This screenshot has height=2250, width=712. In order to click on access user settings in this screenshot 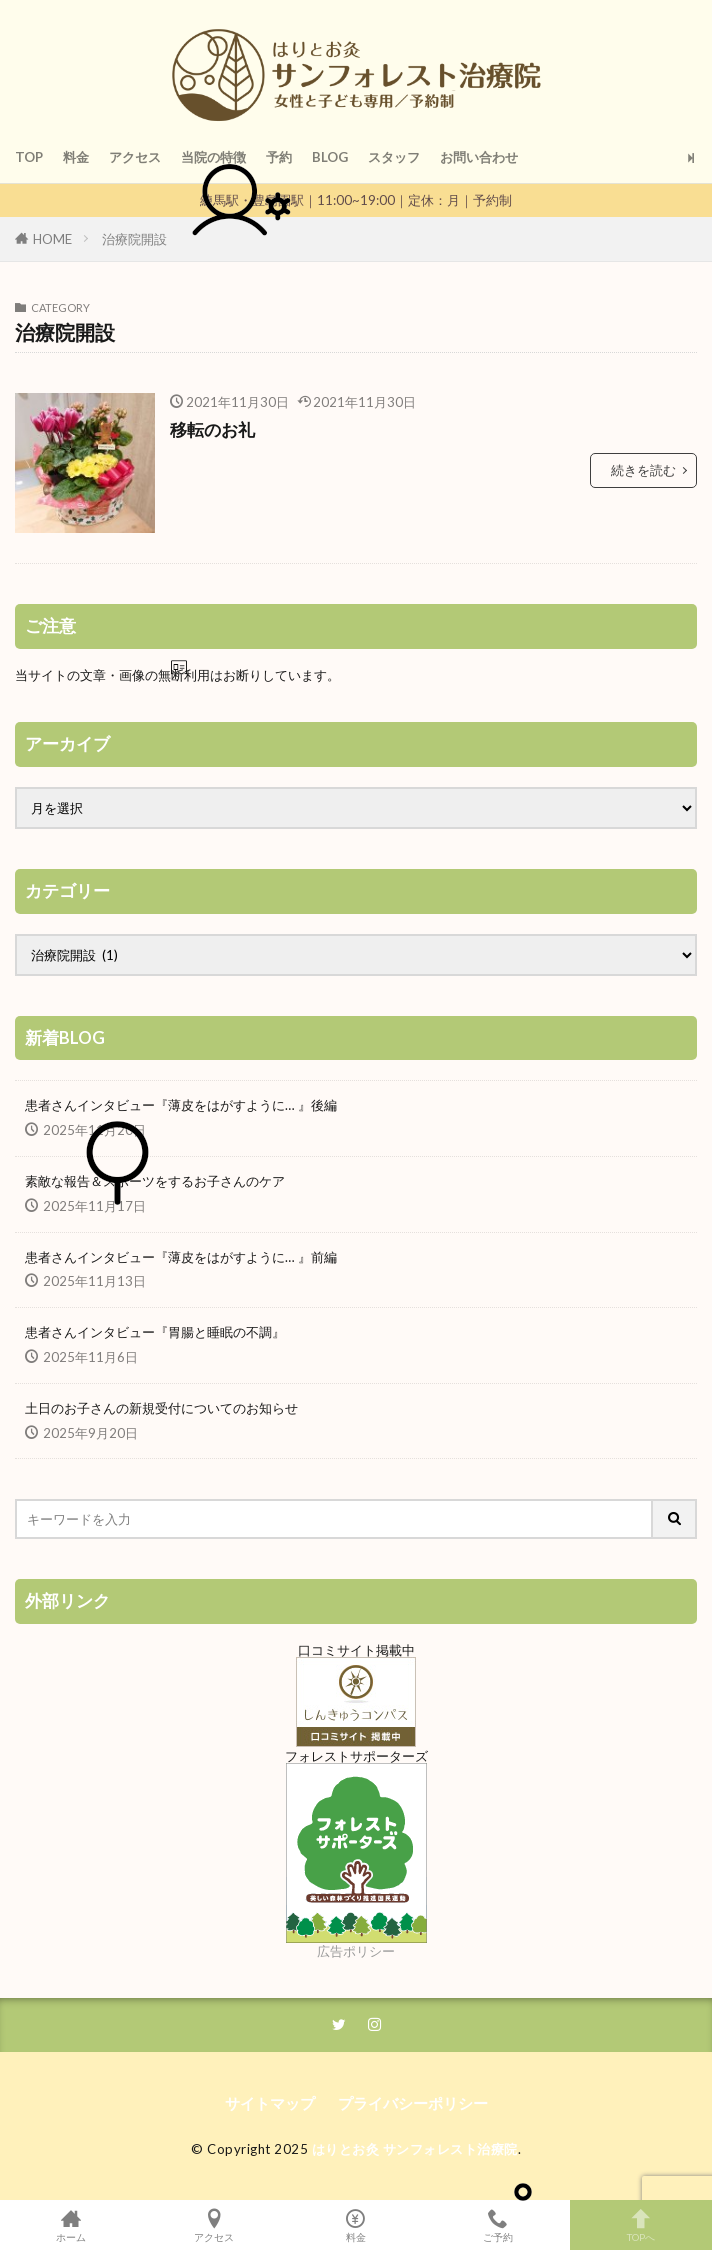, I will do `click(238, 203)`.